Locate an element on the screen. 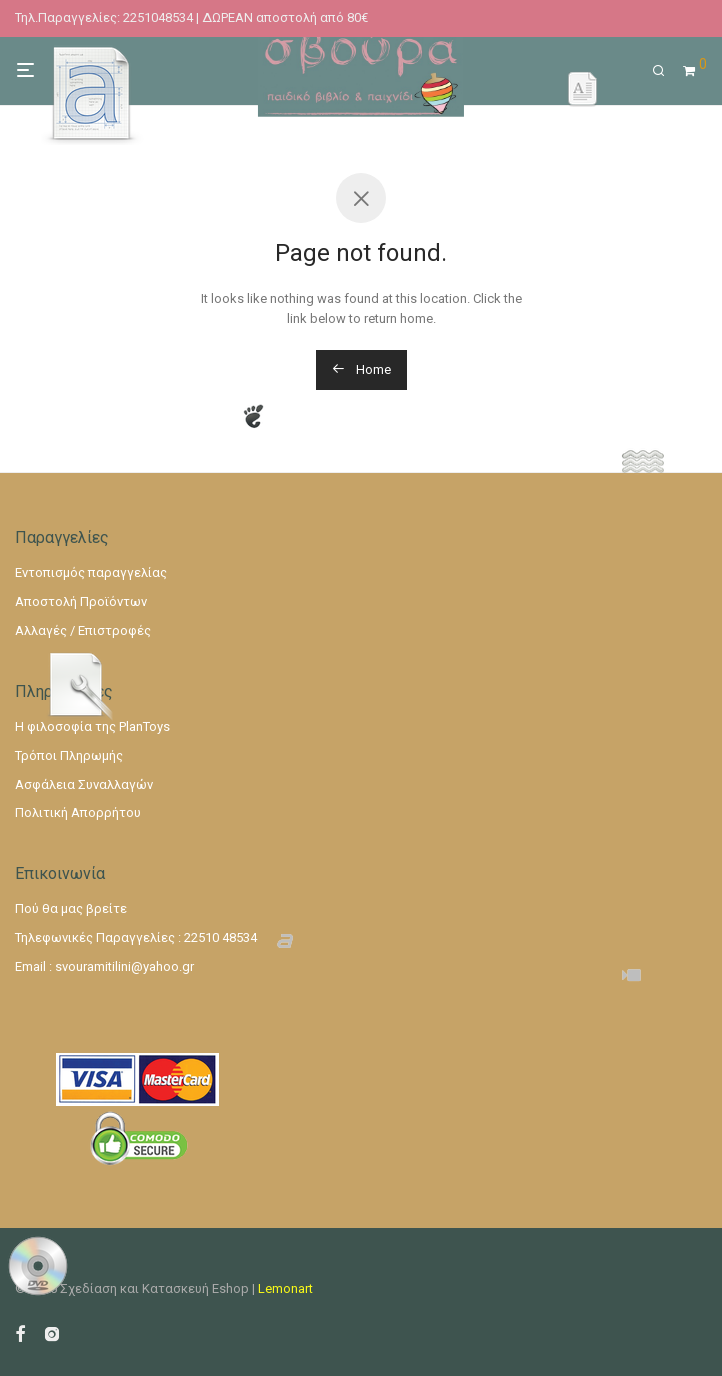 The image size is (722, 1376). indicates a DVD disc or optical media is located at coordinates (38, 1266).